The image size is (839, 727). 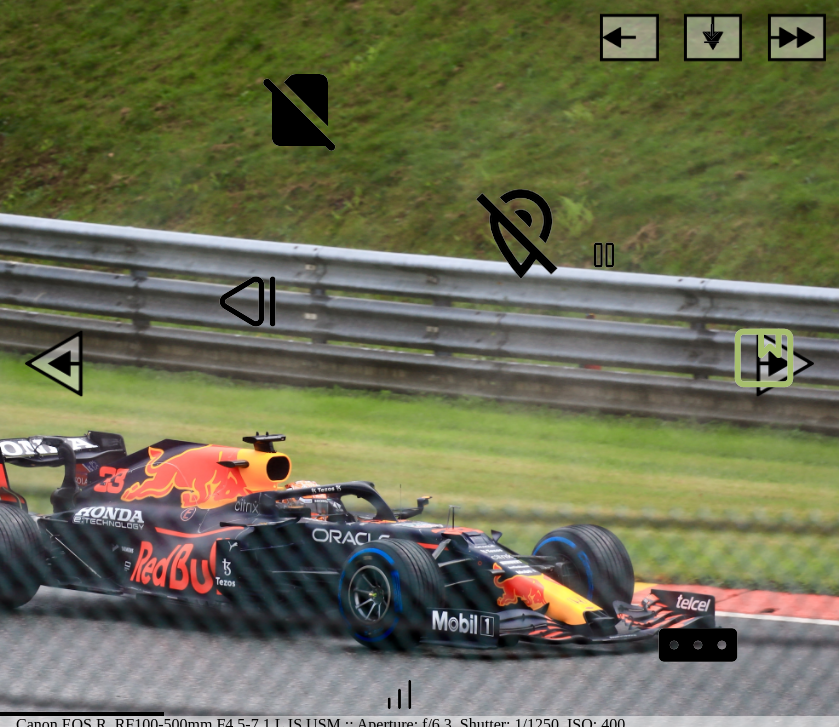 What do you see at coordinates (711, 33) in the screenshot?
I see `download a file to your device` at bounding box center [711, 33].